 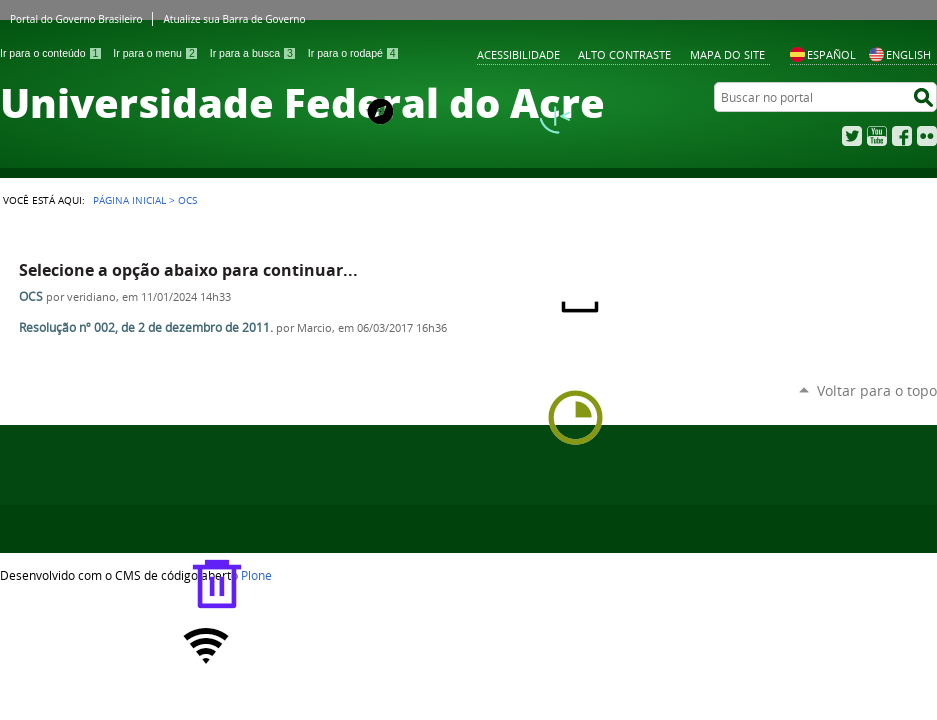 I want to click on indicates 25% progress or completion, so click(x=575, y=417).